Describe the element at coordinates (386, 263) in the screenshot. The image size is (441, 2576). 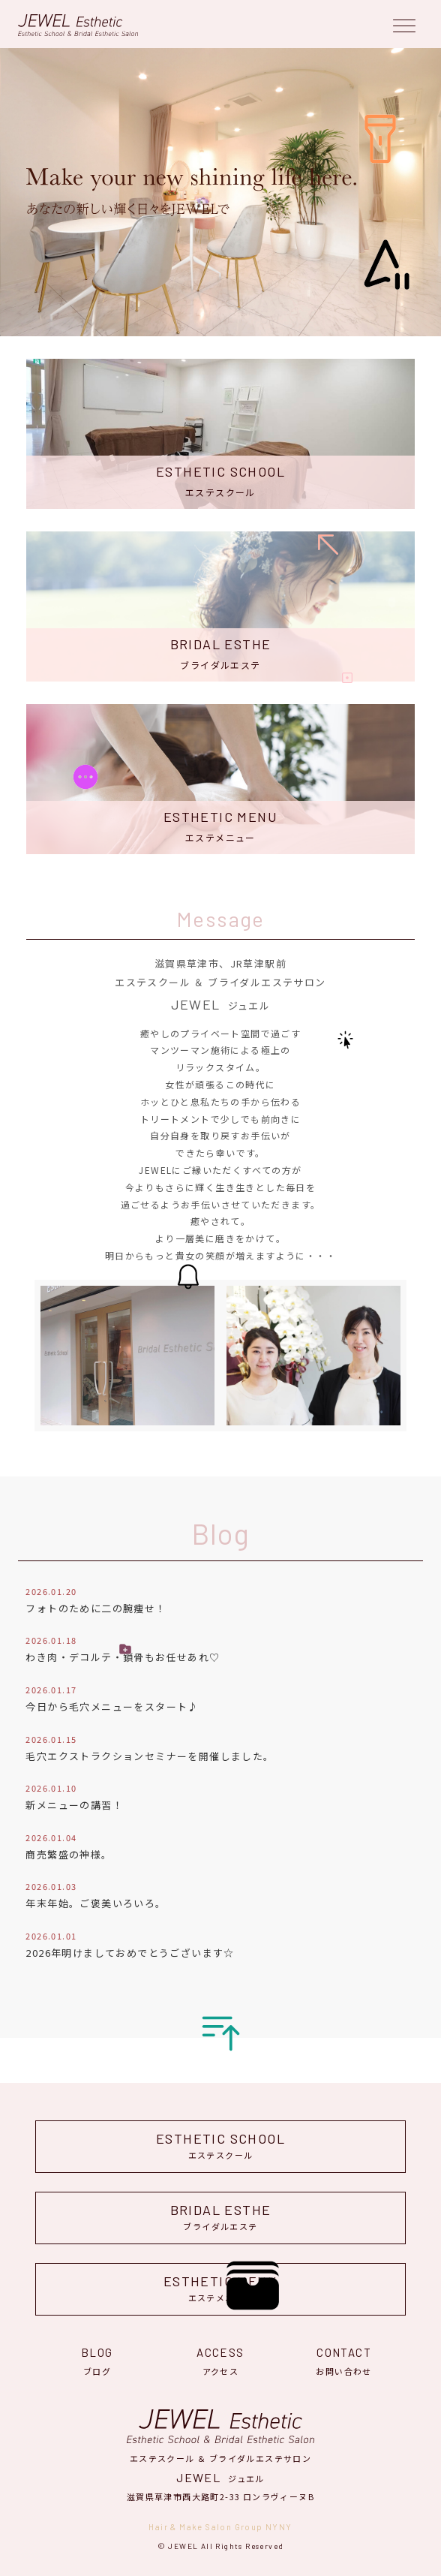
I see `pause current navigation or directions` at that location.